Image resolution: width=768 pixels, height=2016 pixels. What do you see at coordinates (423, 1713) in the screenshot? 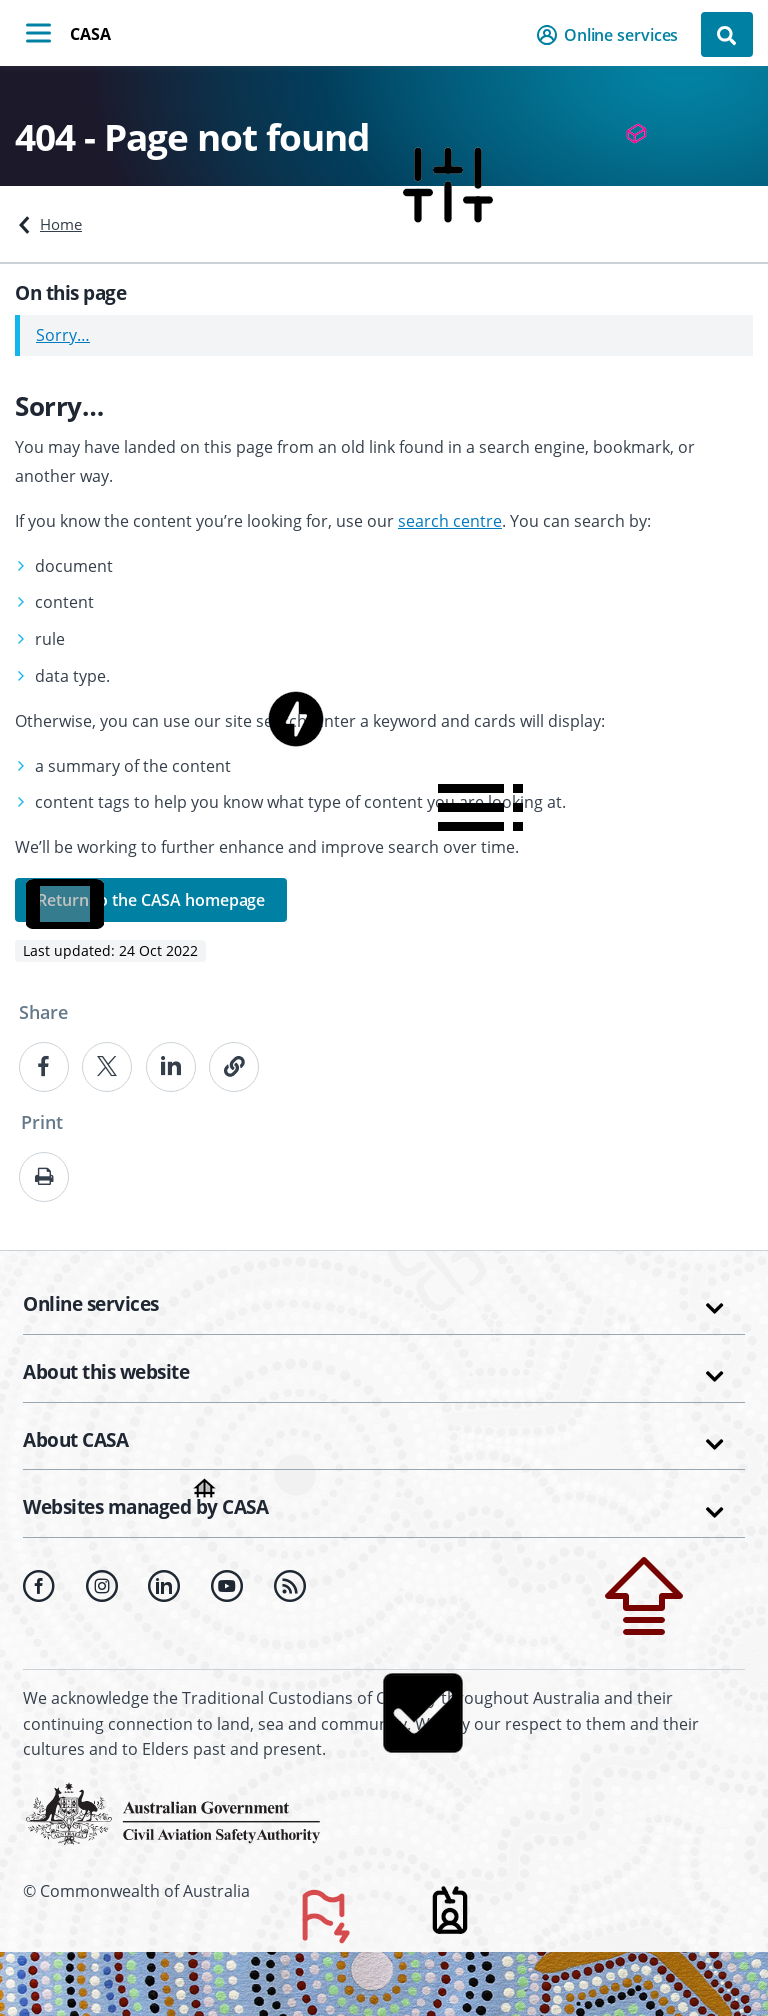
I see `a selected or checked option` at bounding box center [423, 1713].